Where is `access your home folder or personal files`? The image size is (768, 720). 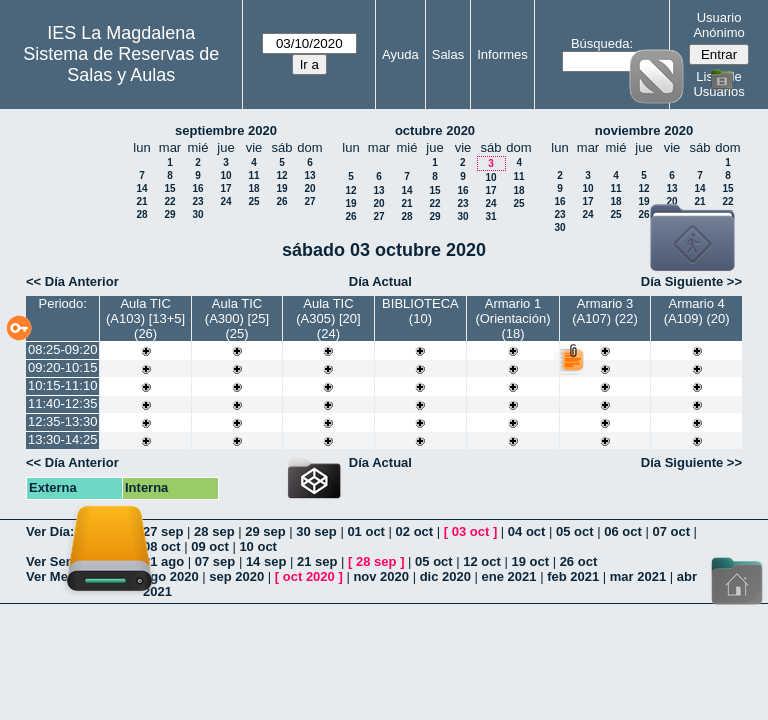 access your home folder or personal files is located at coordinates (737, 581).